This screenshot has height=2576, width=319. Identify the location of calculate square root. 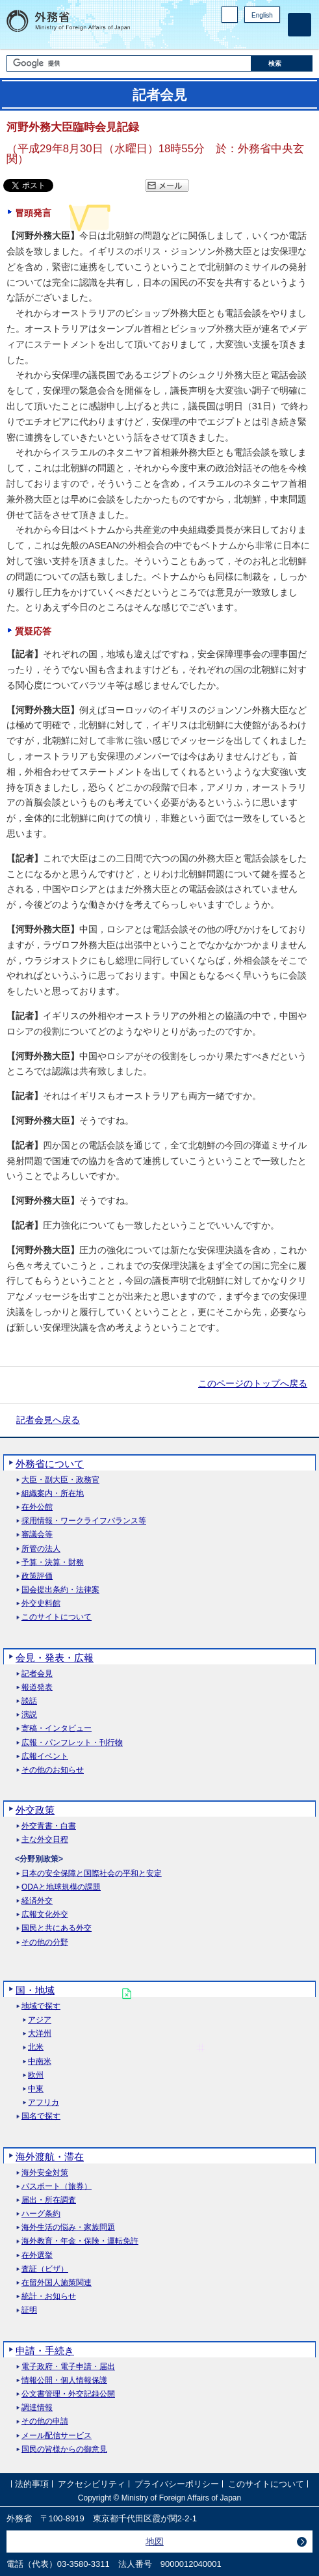
(88, 215).